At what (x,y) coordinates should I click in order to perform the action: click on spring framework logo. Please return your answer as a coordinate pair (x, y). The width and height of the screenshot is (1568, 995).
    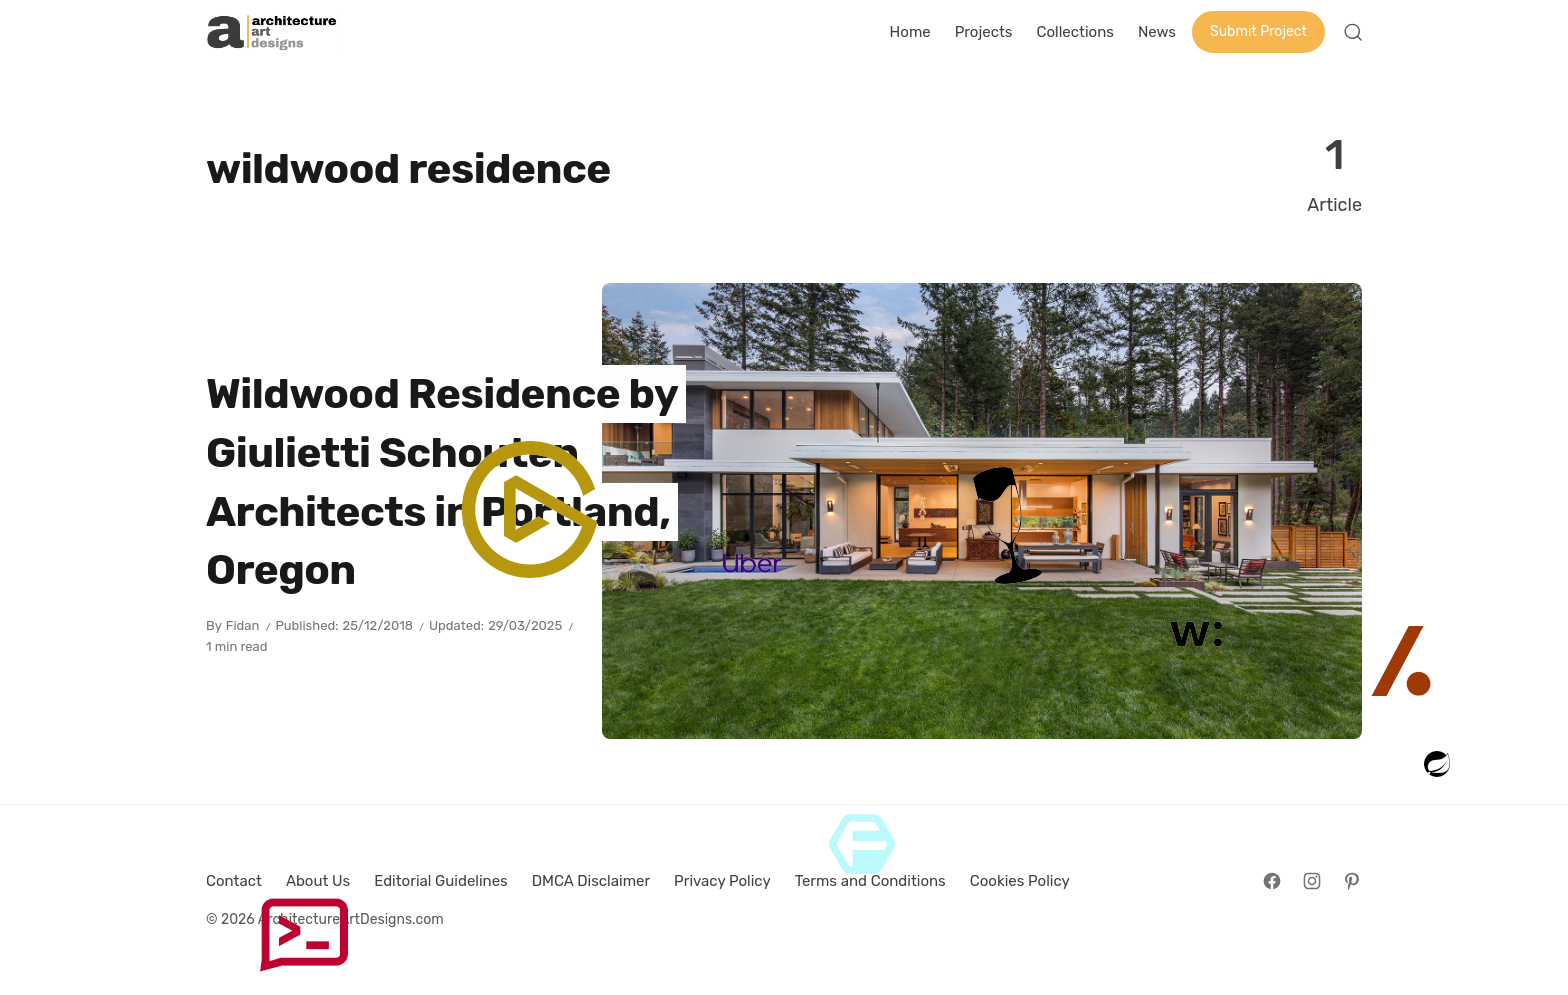
    Looking at the image, I should click on (1437, 764).